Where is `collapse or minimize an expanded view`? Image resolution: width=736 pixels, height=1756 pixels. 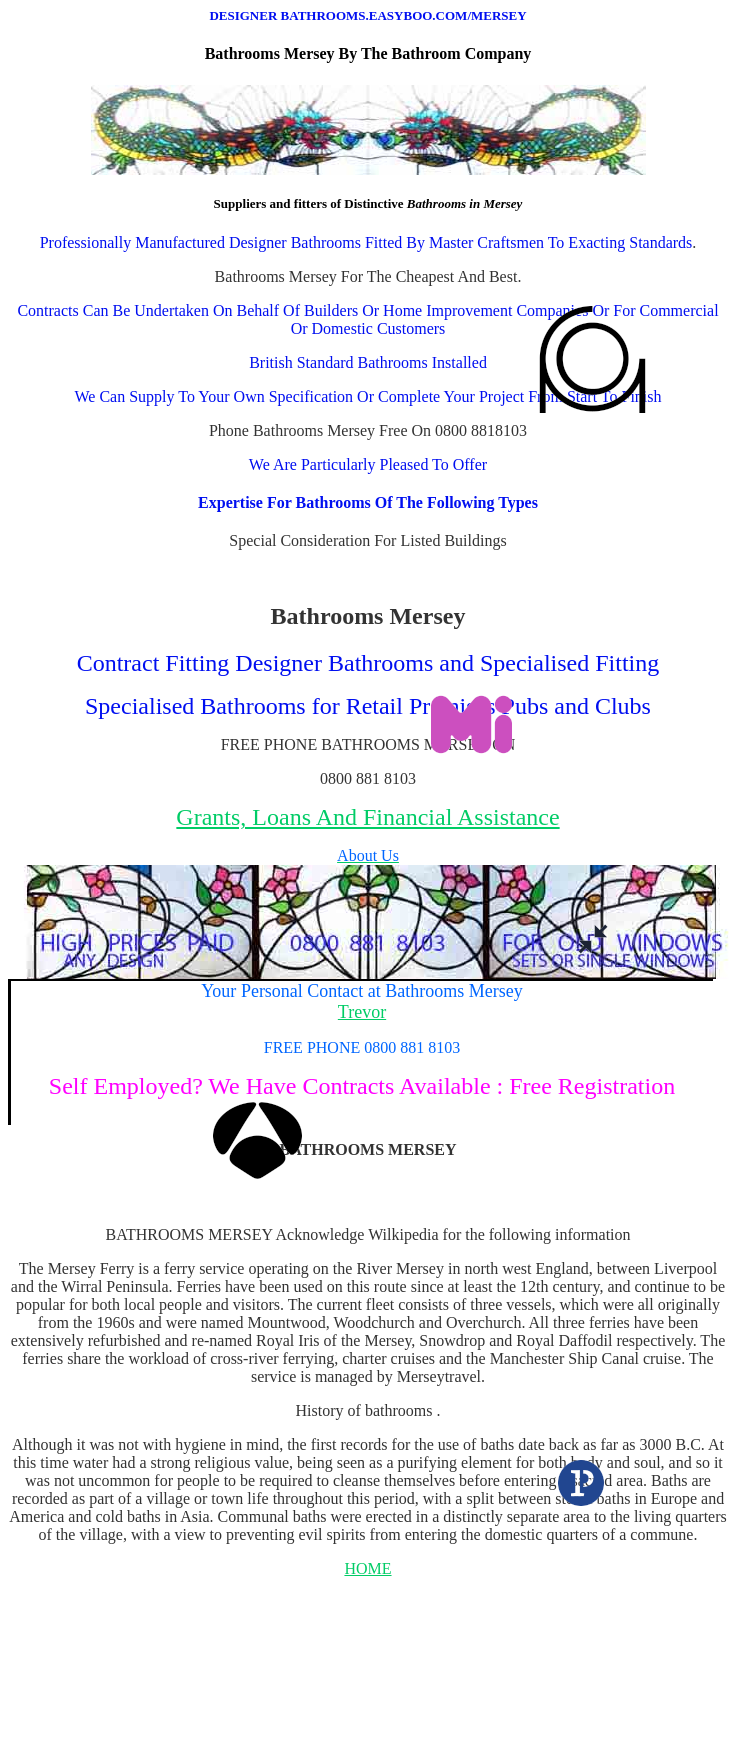 collapse or minimize an expanded view is located at coordinates (593, 939).